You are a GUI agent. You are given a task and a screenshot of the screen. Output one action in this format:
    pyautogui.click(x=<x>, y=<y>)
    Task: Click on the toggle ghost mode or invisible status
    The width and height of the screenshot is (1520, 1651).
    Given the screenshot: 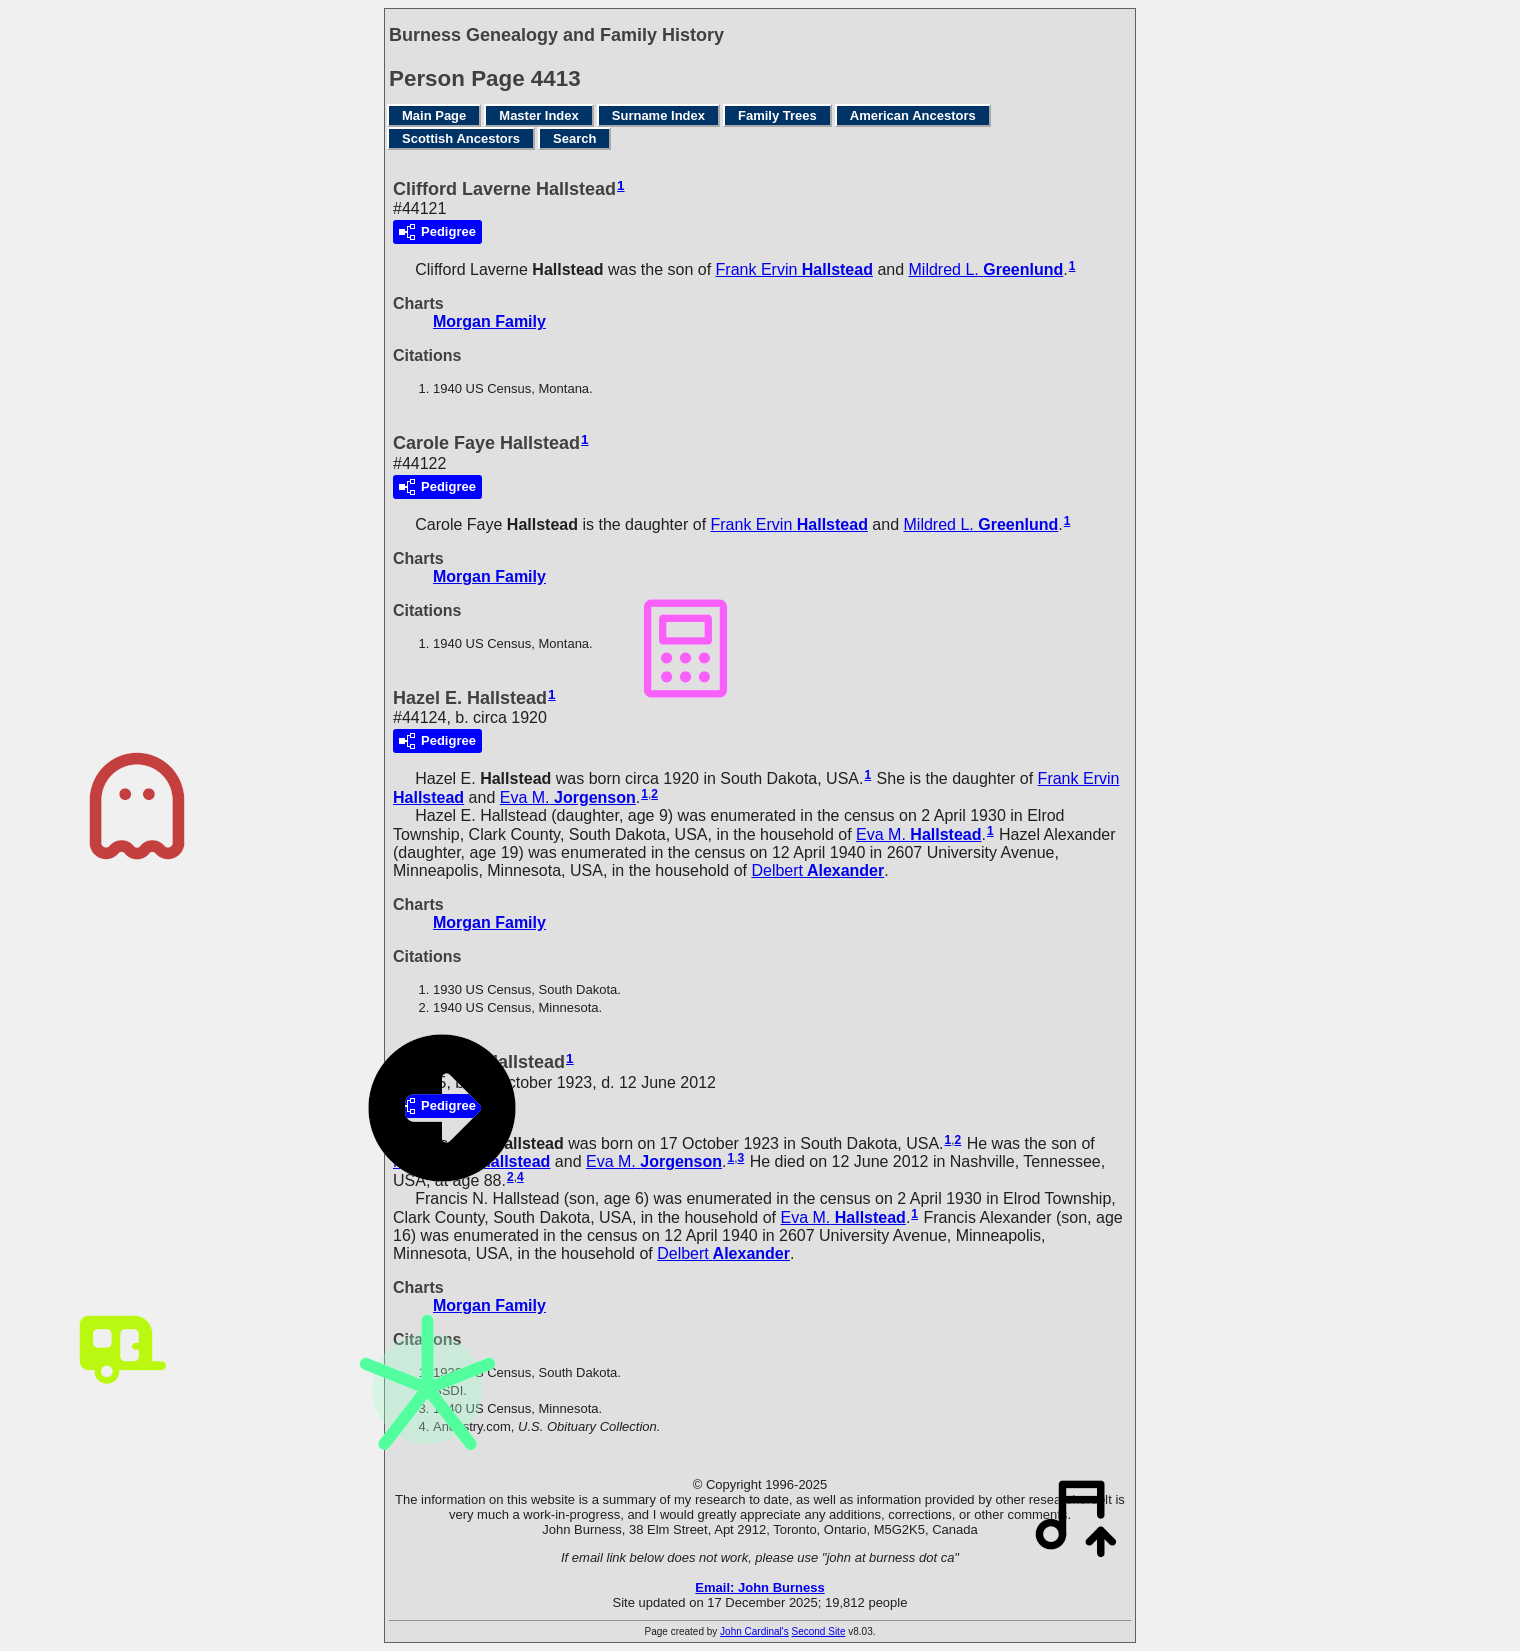 What is the action you would take?
    pyautogui.click(x=137, y=806)
    